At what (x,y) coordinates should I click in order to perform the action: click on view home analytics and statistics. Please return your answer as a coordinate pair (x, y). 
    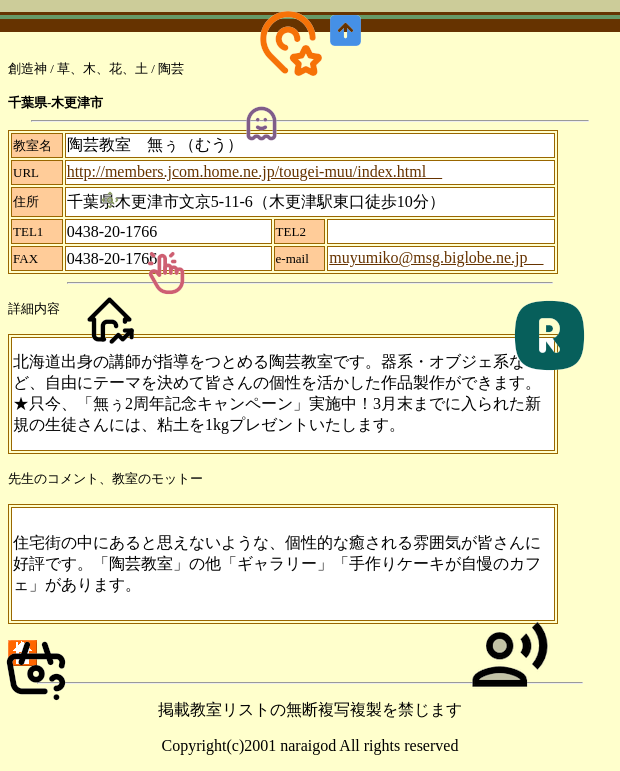
    Looking at the image, I should click on (109, 319).